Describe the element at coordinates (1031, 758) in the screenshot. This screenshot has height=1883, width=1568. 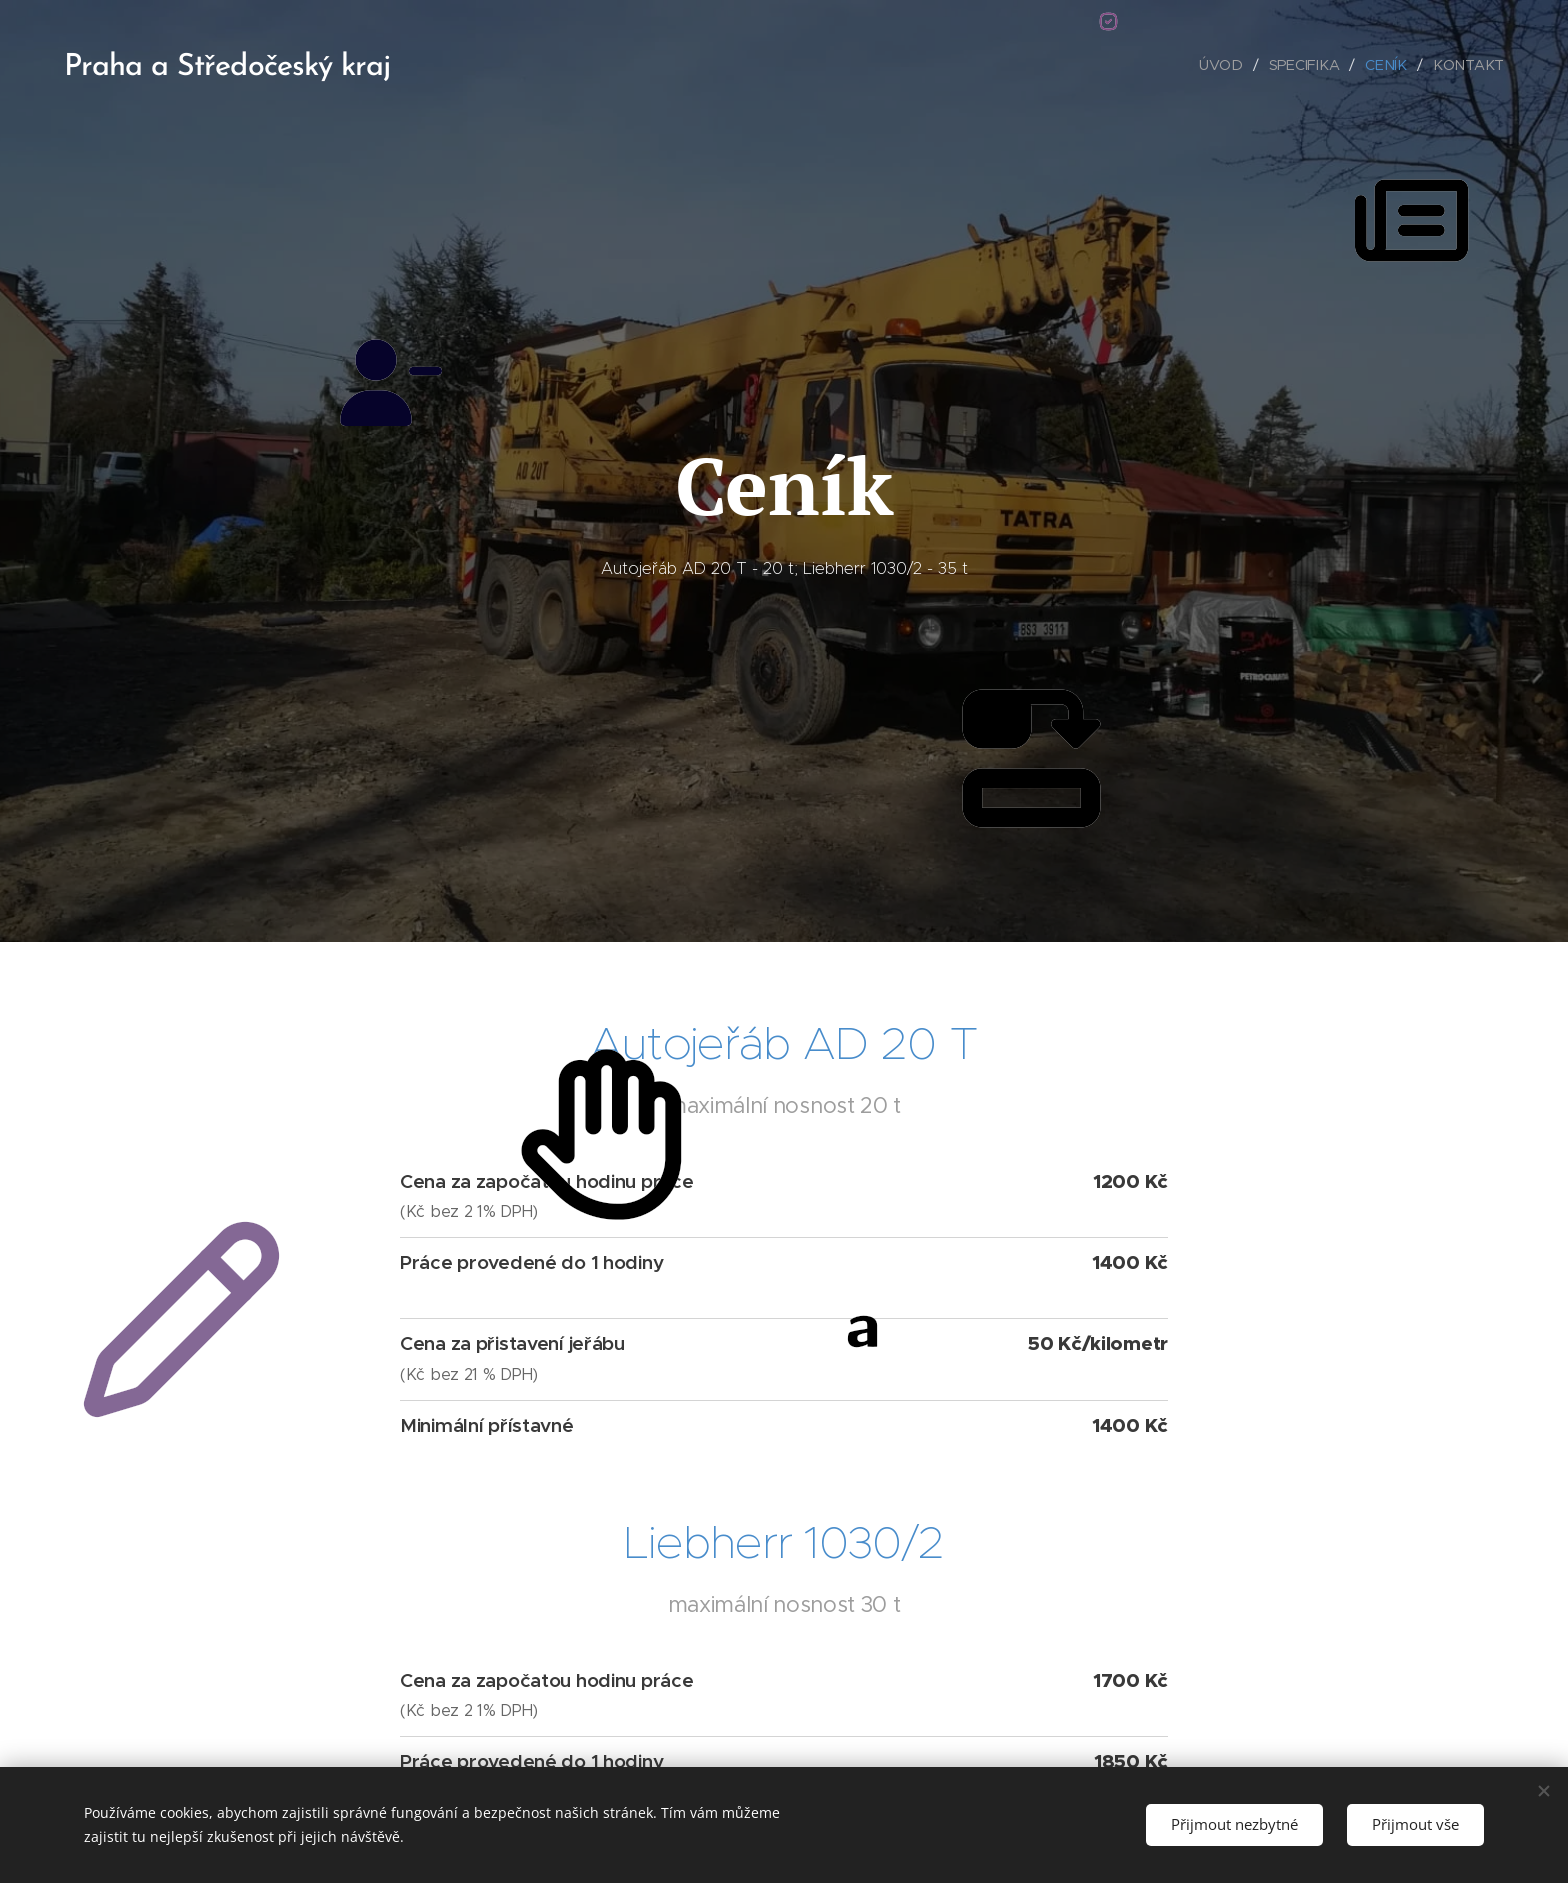
I see `view predecessor tasks in a workflow` at that location.